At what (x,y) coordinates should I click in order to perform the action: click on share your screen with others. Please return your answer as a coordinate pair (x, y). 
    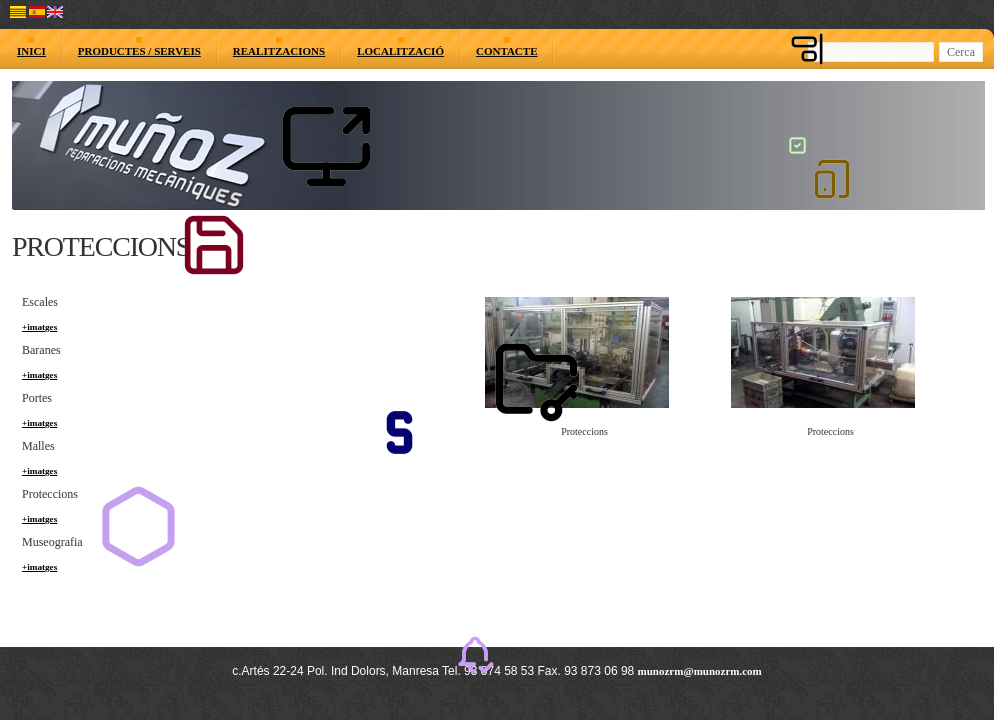
    Looking at the image, I should click on (326, 146).